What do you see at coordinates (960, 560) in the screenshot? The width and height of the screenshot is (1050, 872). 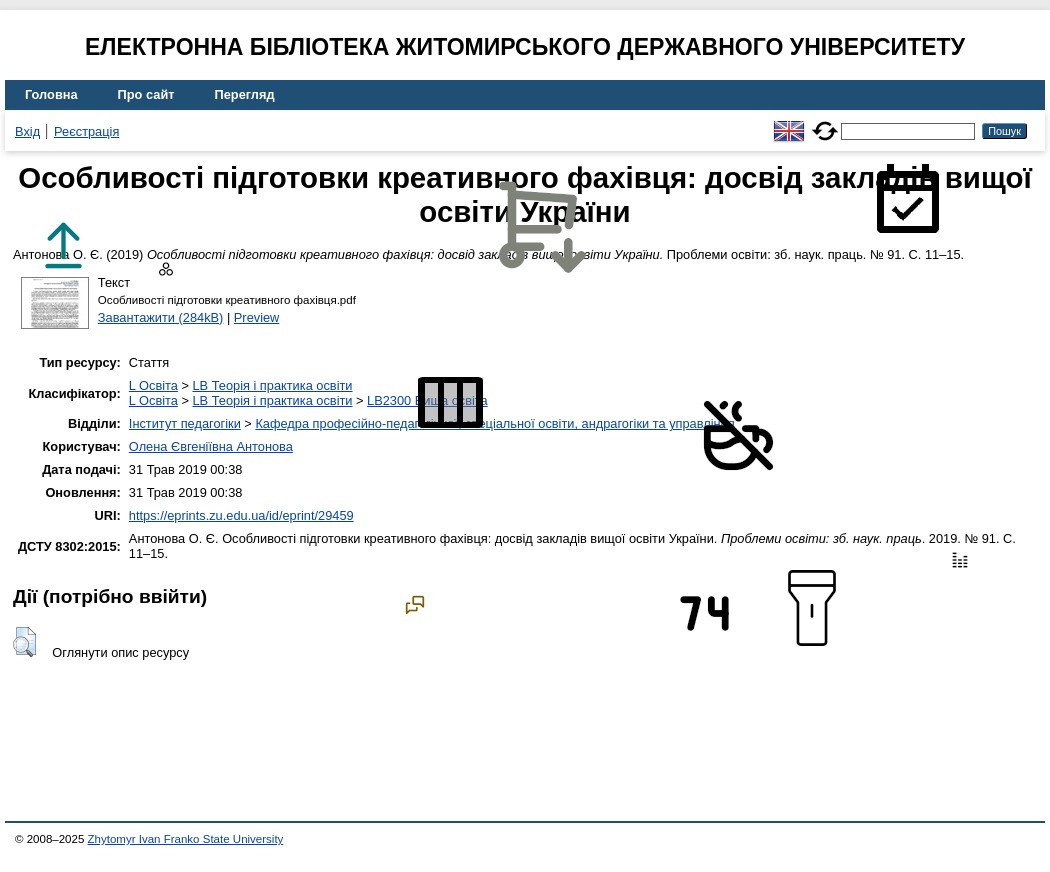 I see `view column chart or bar graph data` at bounding box center [960, 560].